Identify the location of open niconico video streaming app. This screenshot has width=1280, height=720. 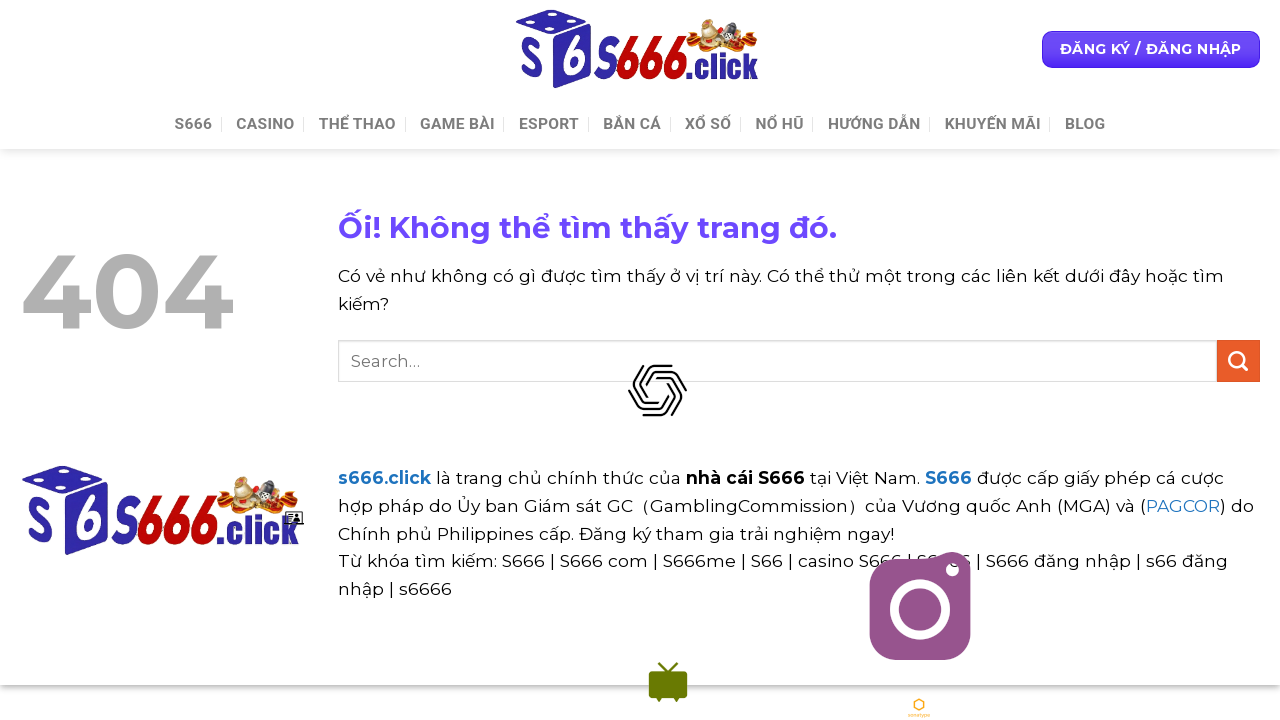
(668, 682).